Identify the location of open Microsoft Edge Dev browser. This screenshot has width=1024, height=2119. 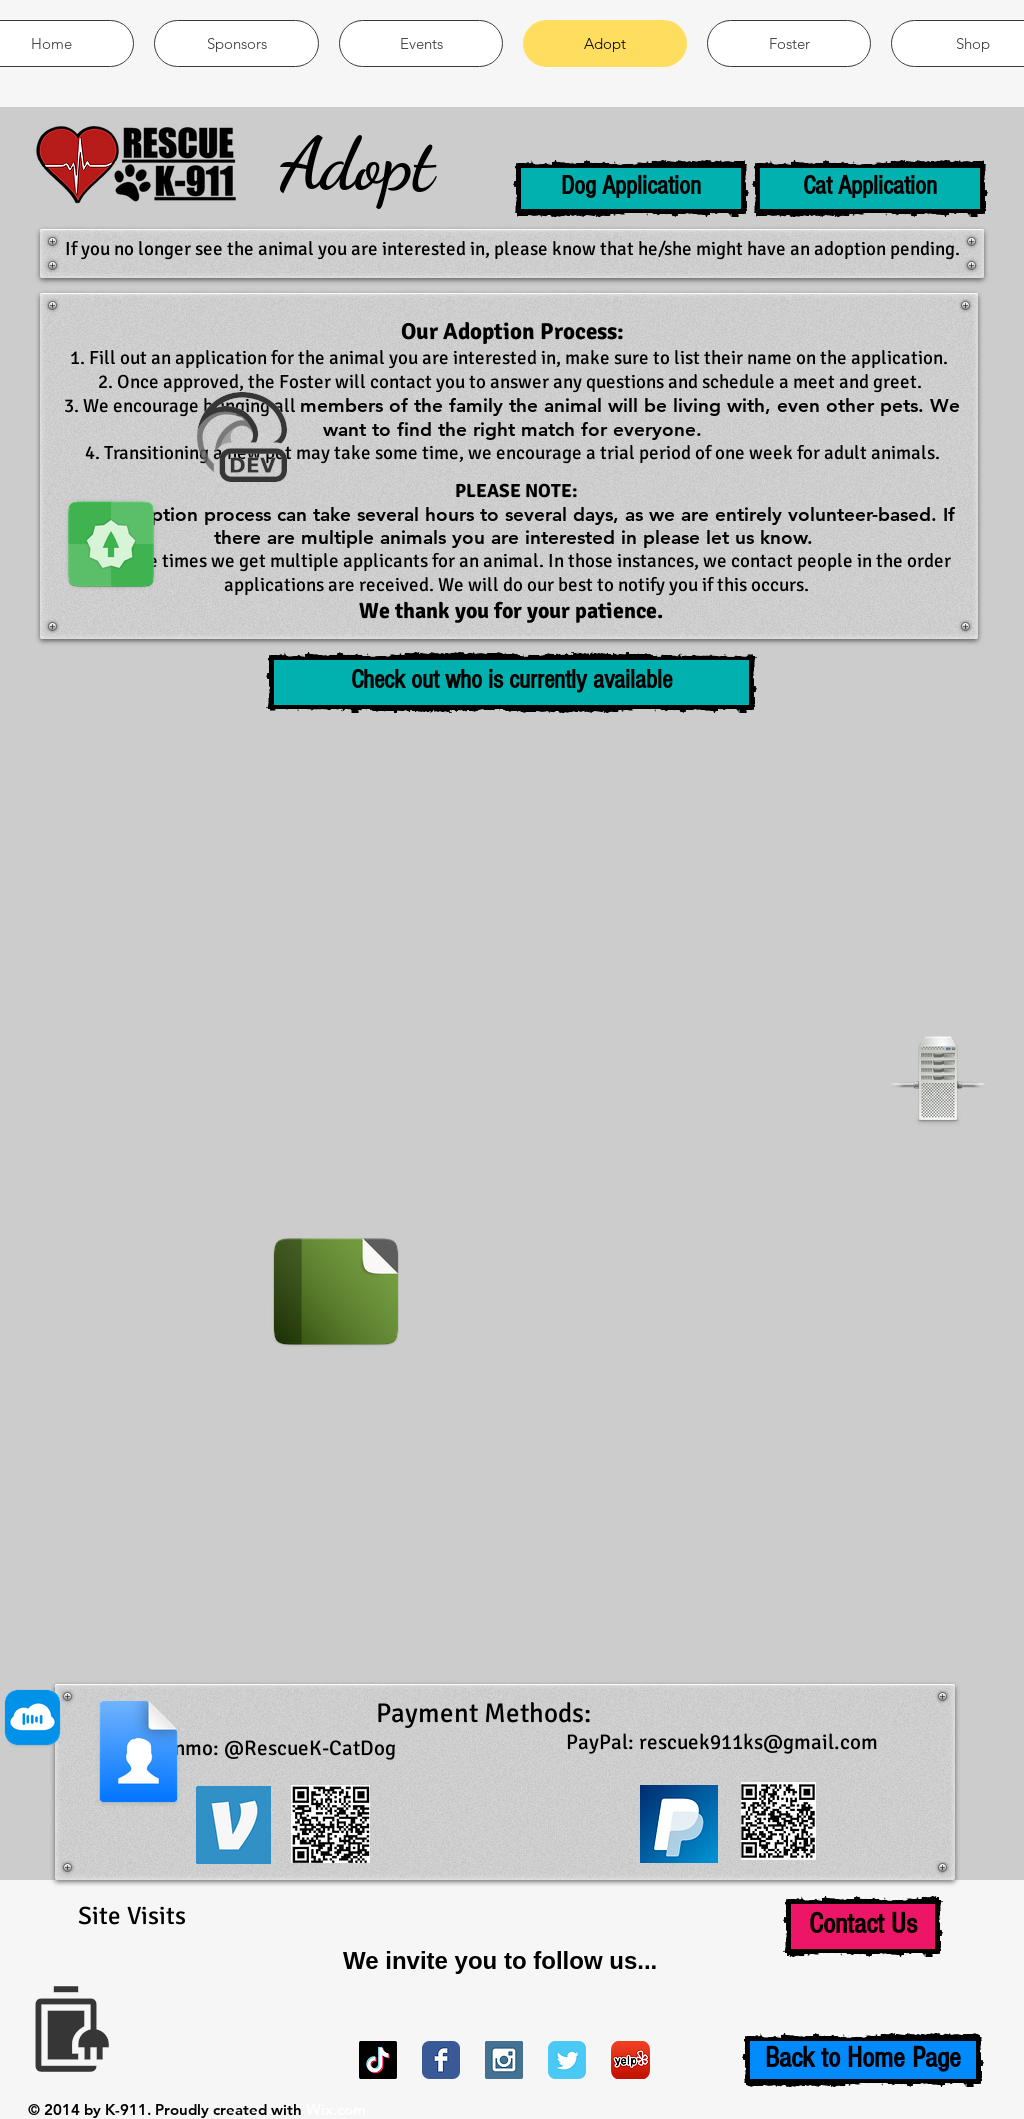
(242, 437).